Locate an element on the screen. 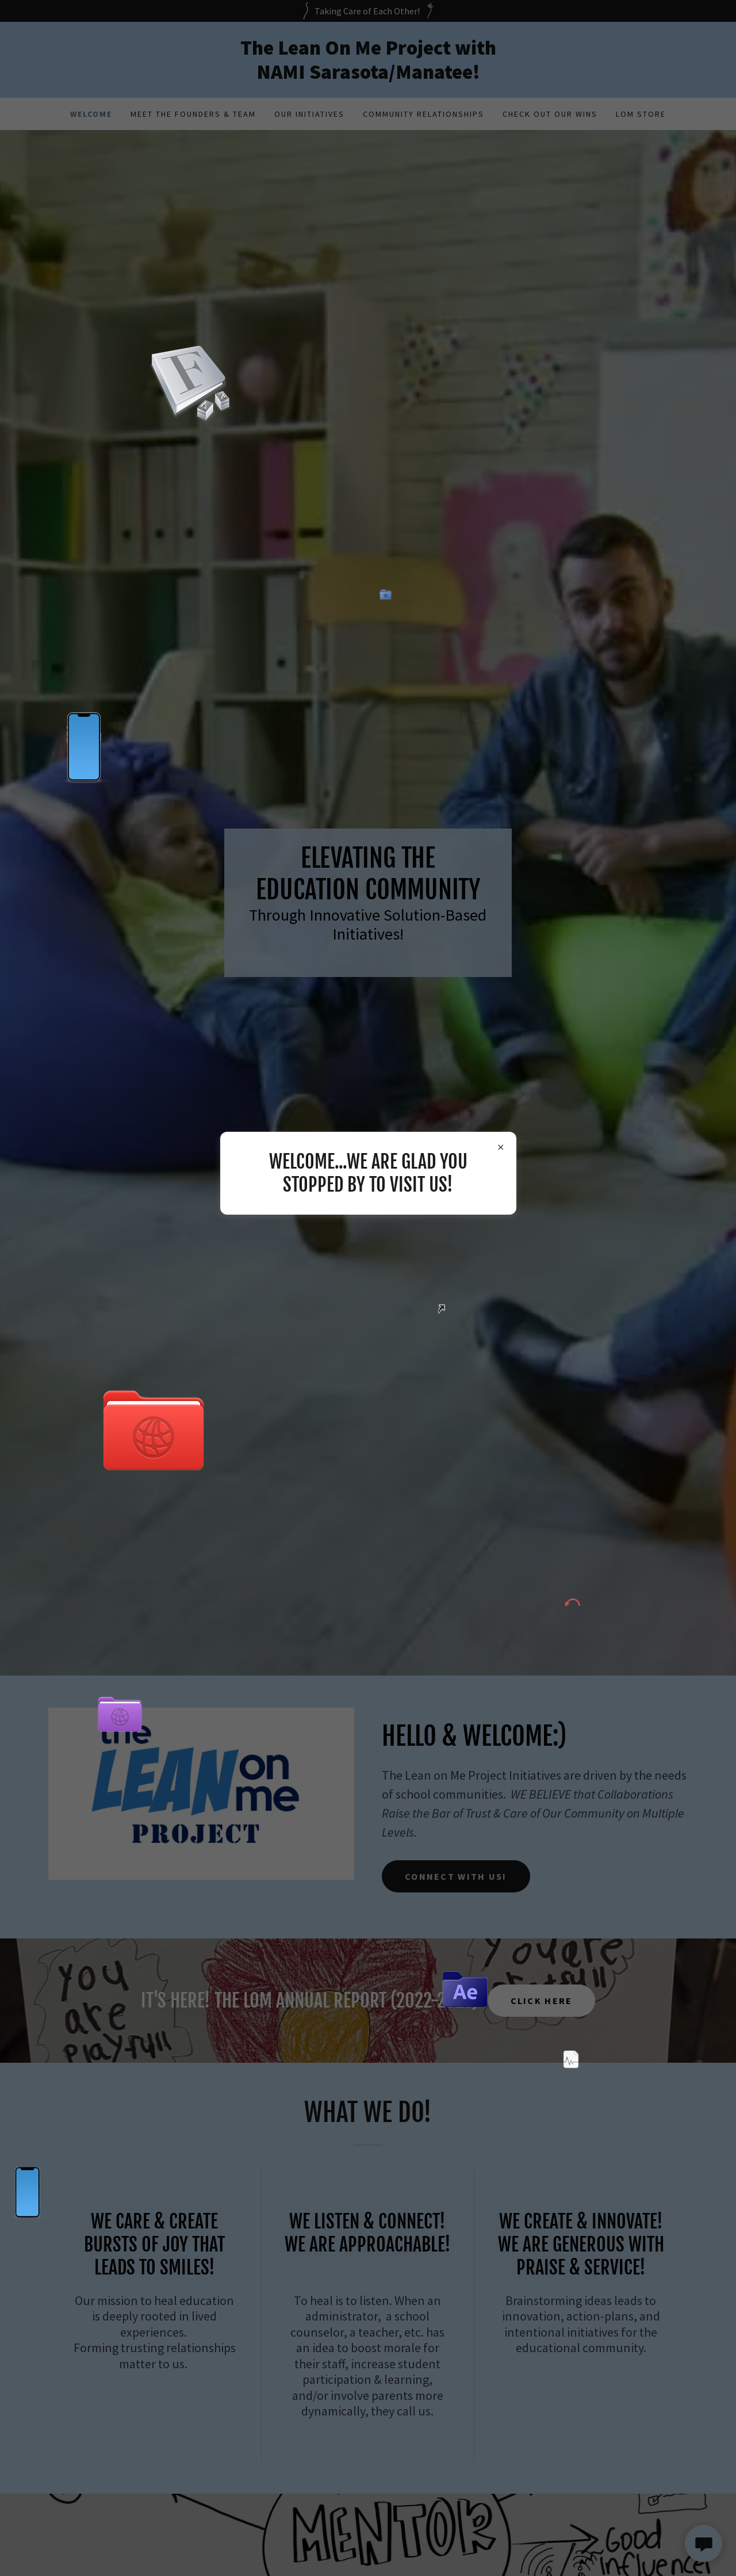  folder containing html or web development files is located at coordinates (120, 1714).